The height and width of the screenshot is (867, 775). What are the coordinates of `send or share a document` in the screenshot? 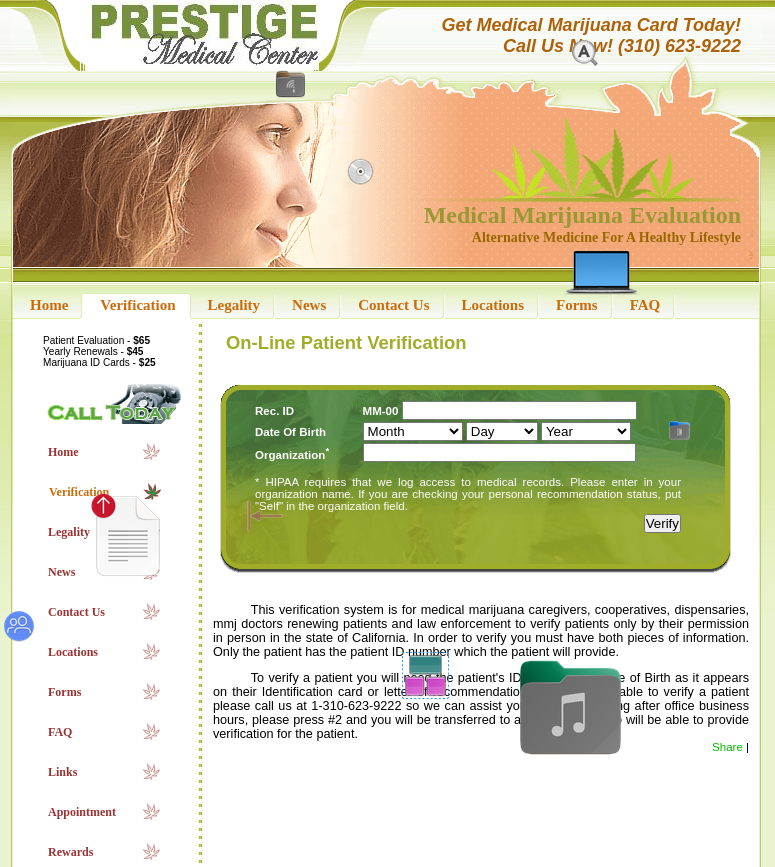 It's located at (128, 536).